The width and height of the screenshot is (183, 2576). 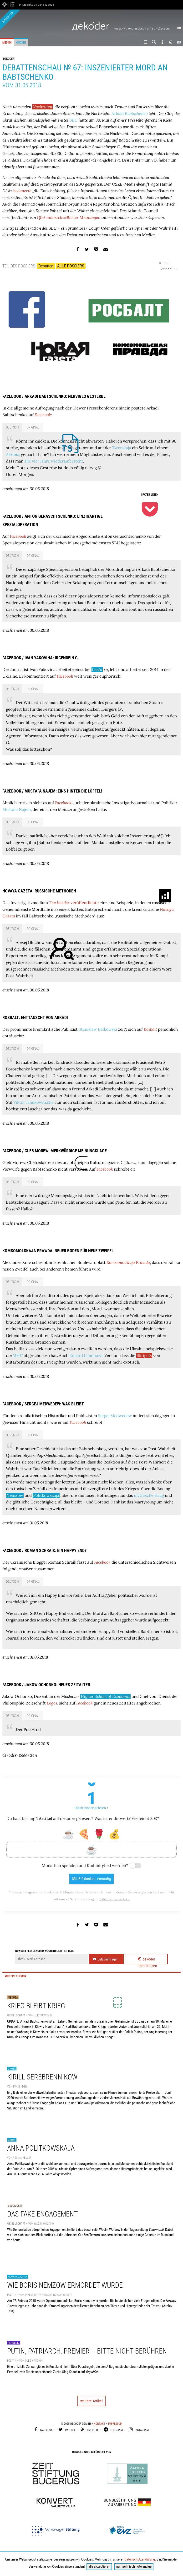 I want to click on a TypeScript file, so click(x=70, y=443).